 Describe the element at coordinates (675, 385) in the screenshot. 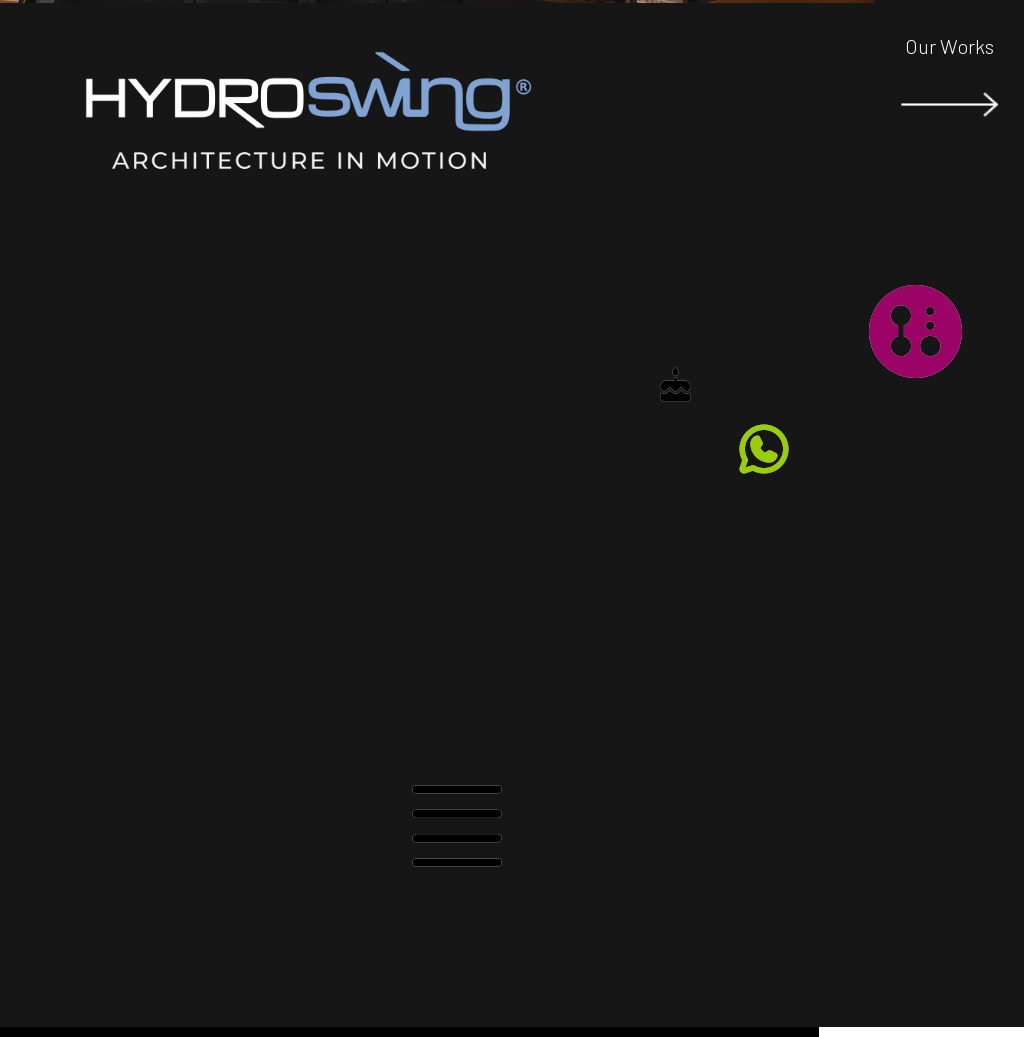

I see `view birthday or celebration events` at that location.